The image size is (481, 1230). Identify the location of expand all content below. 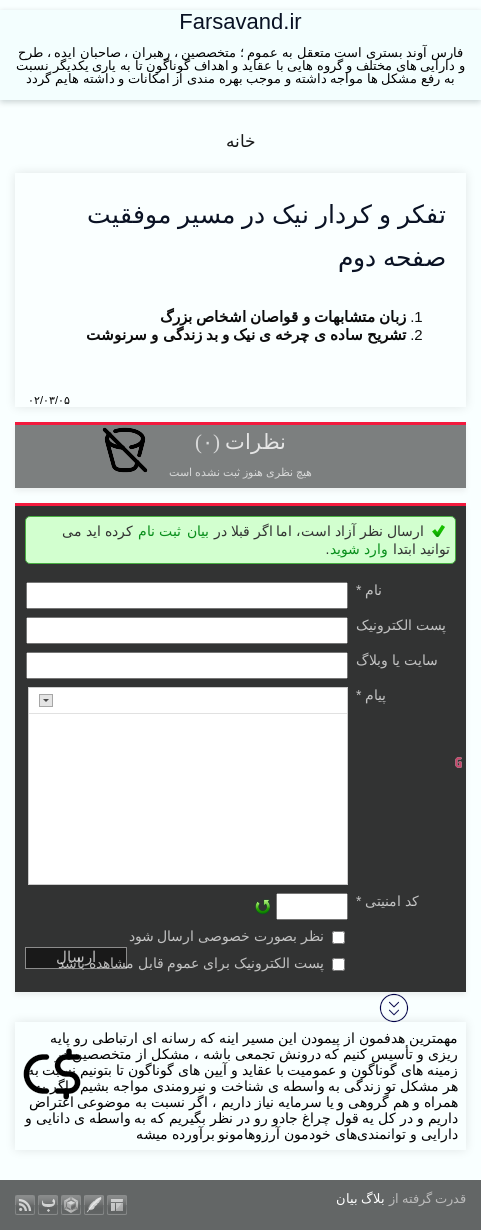
(394, 1008).